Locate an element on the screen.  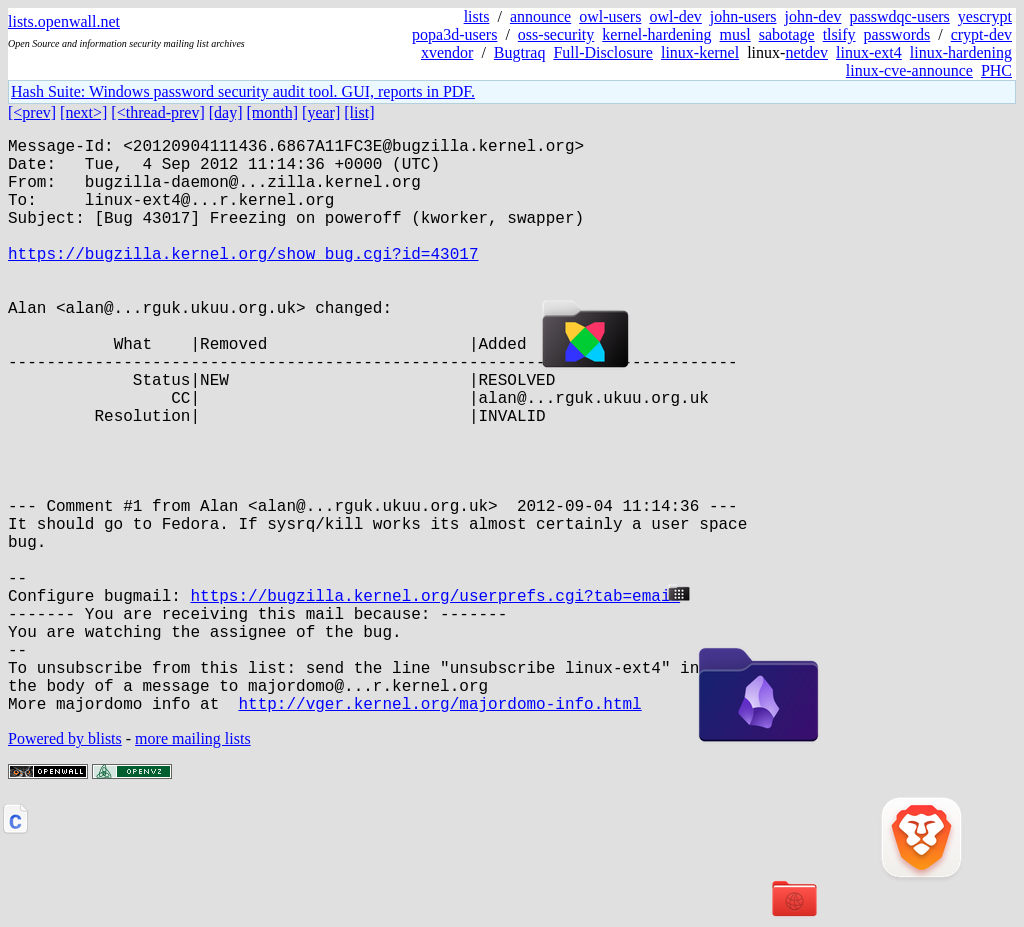
folder containing html or web files is located at coordinates (794, 898).